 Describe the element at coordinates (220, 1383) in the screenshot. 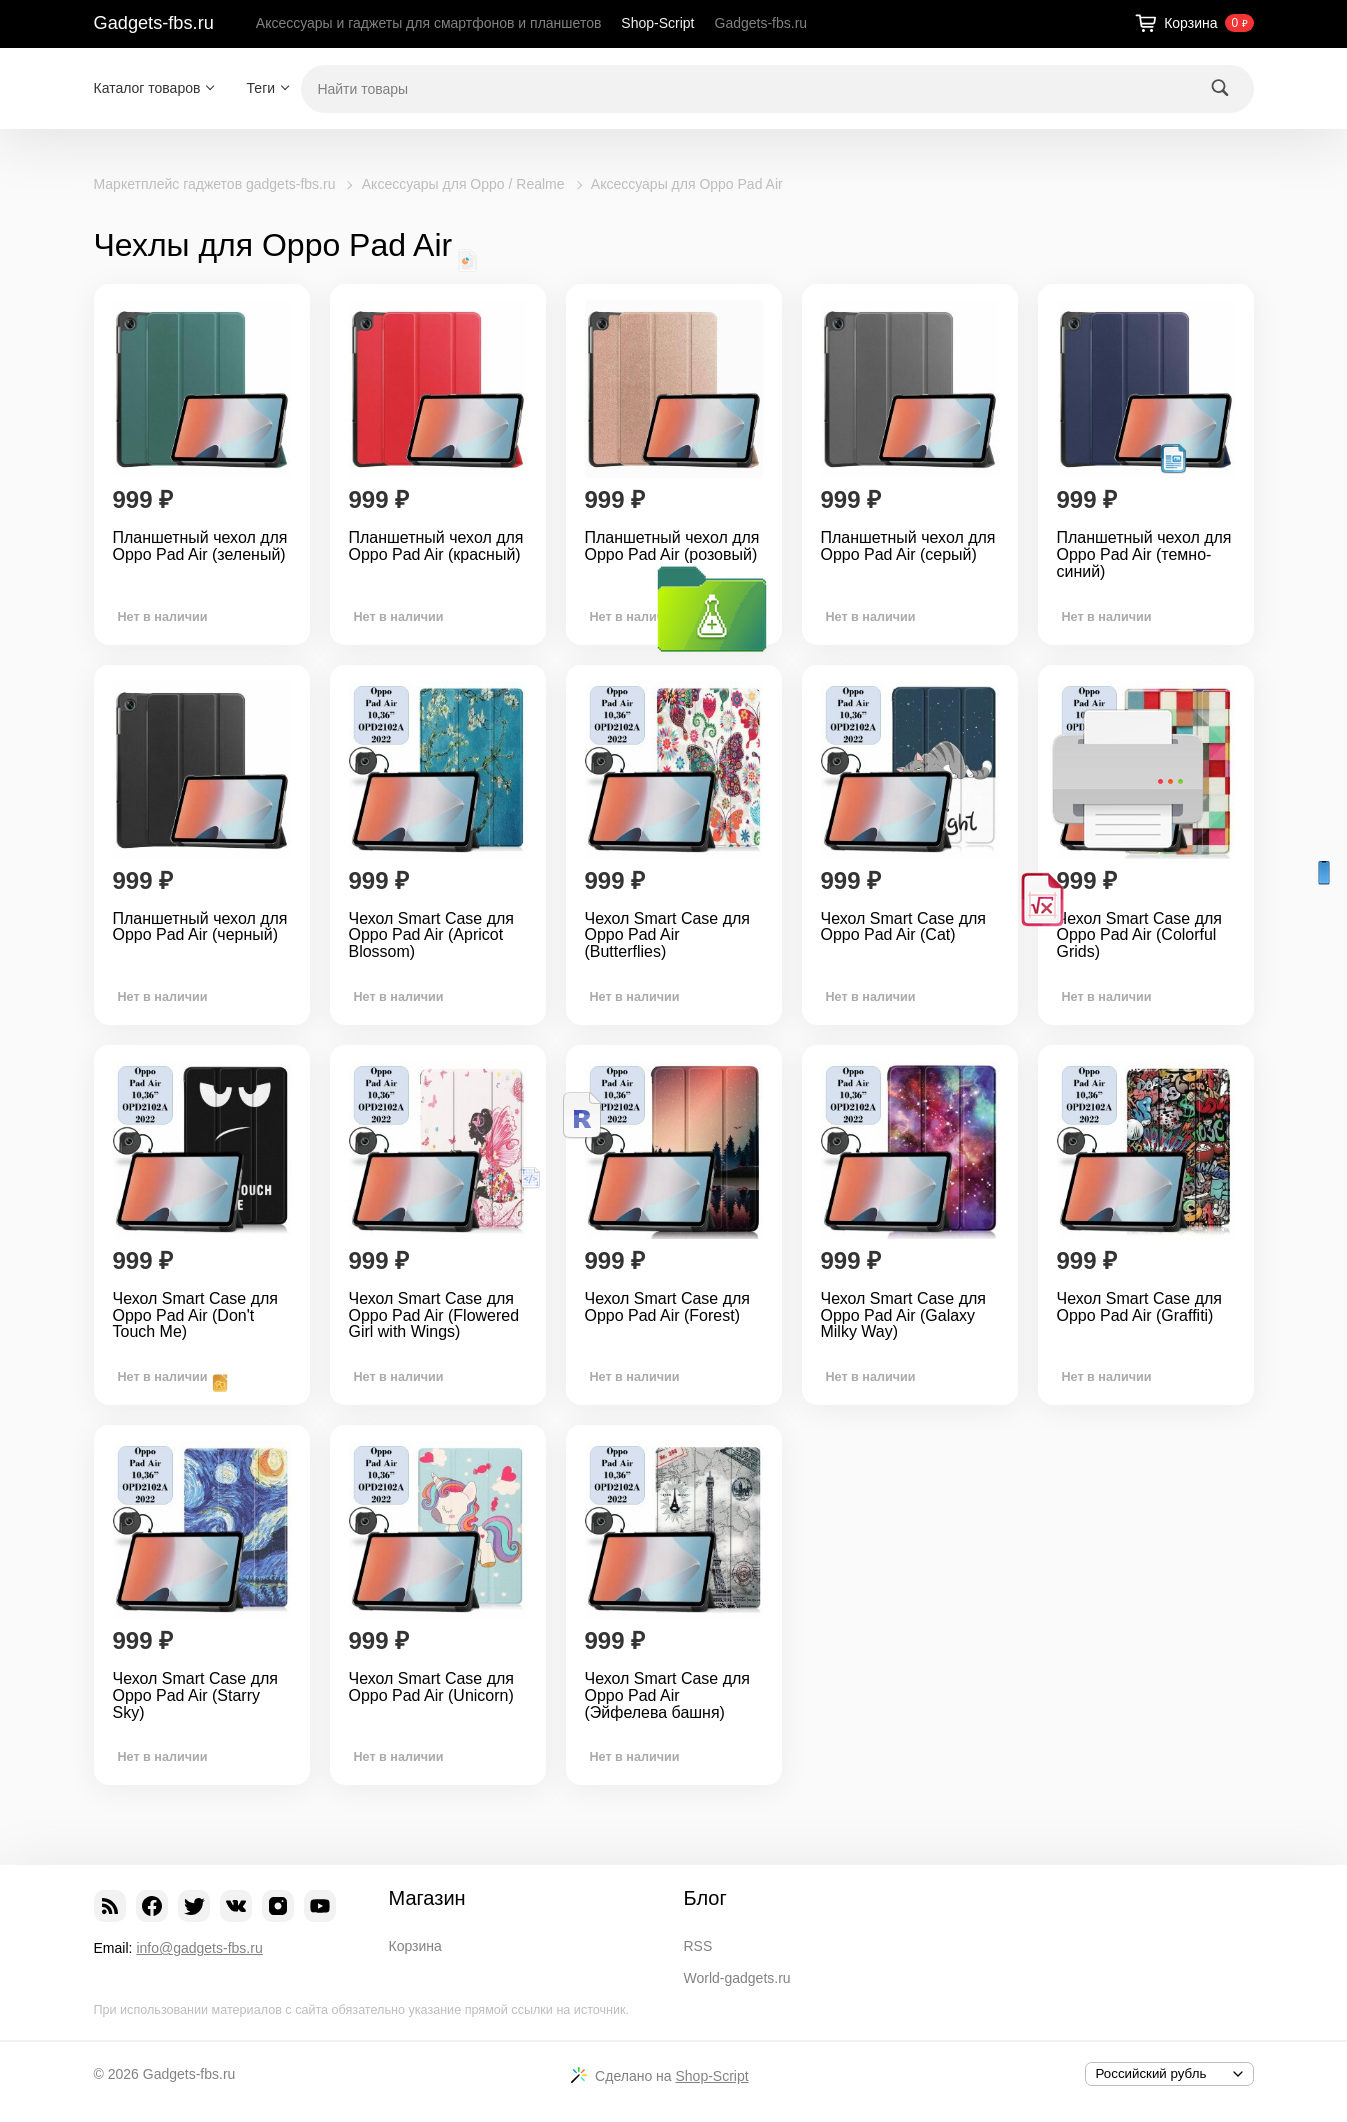

I see `open libreoffice draw application` at that location.